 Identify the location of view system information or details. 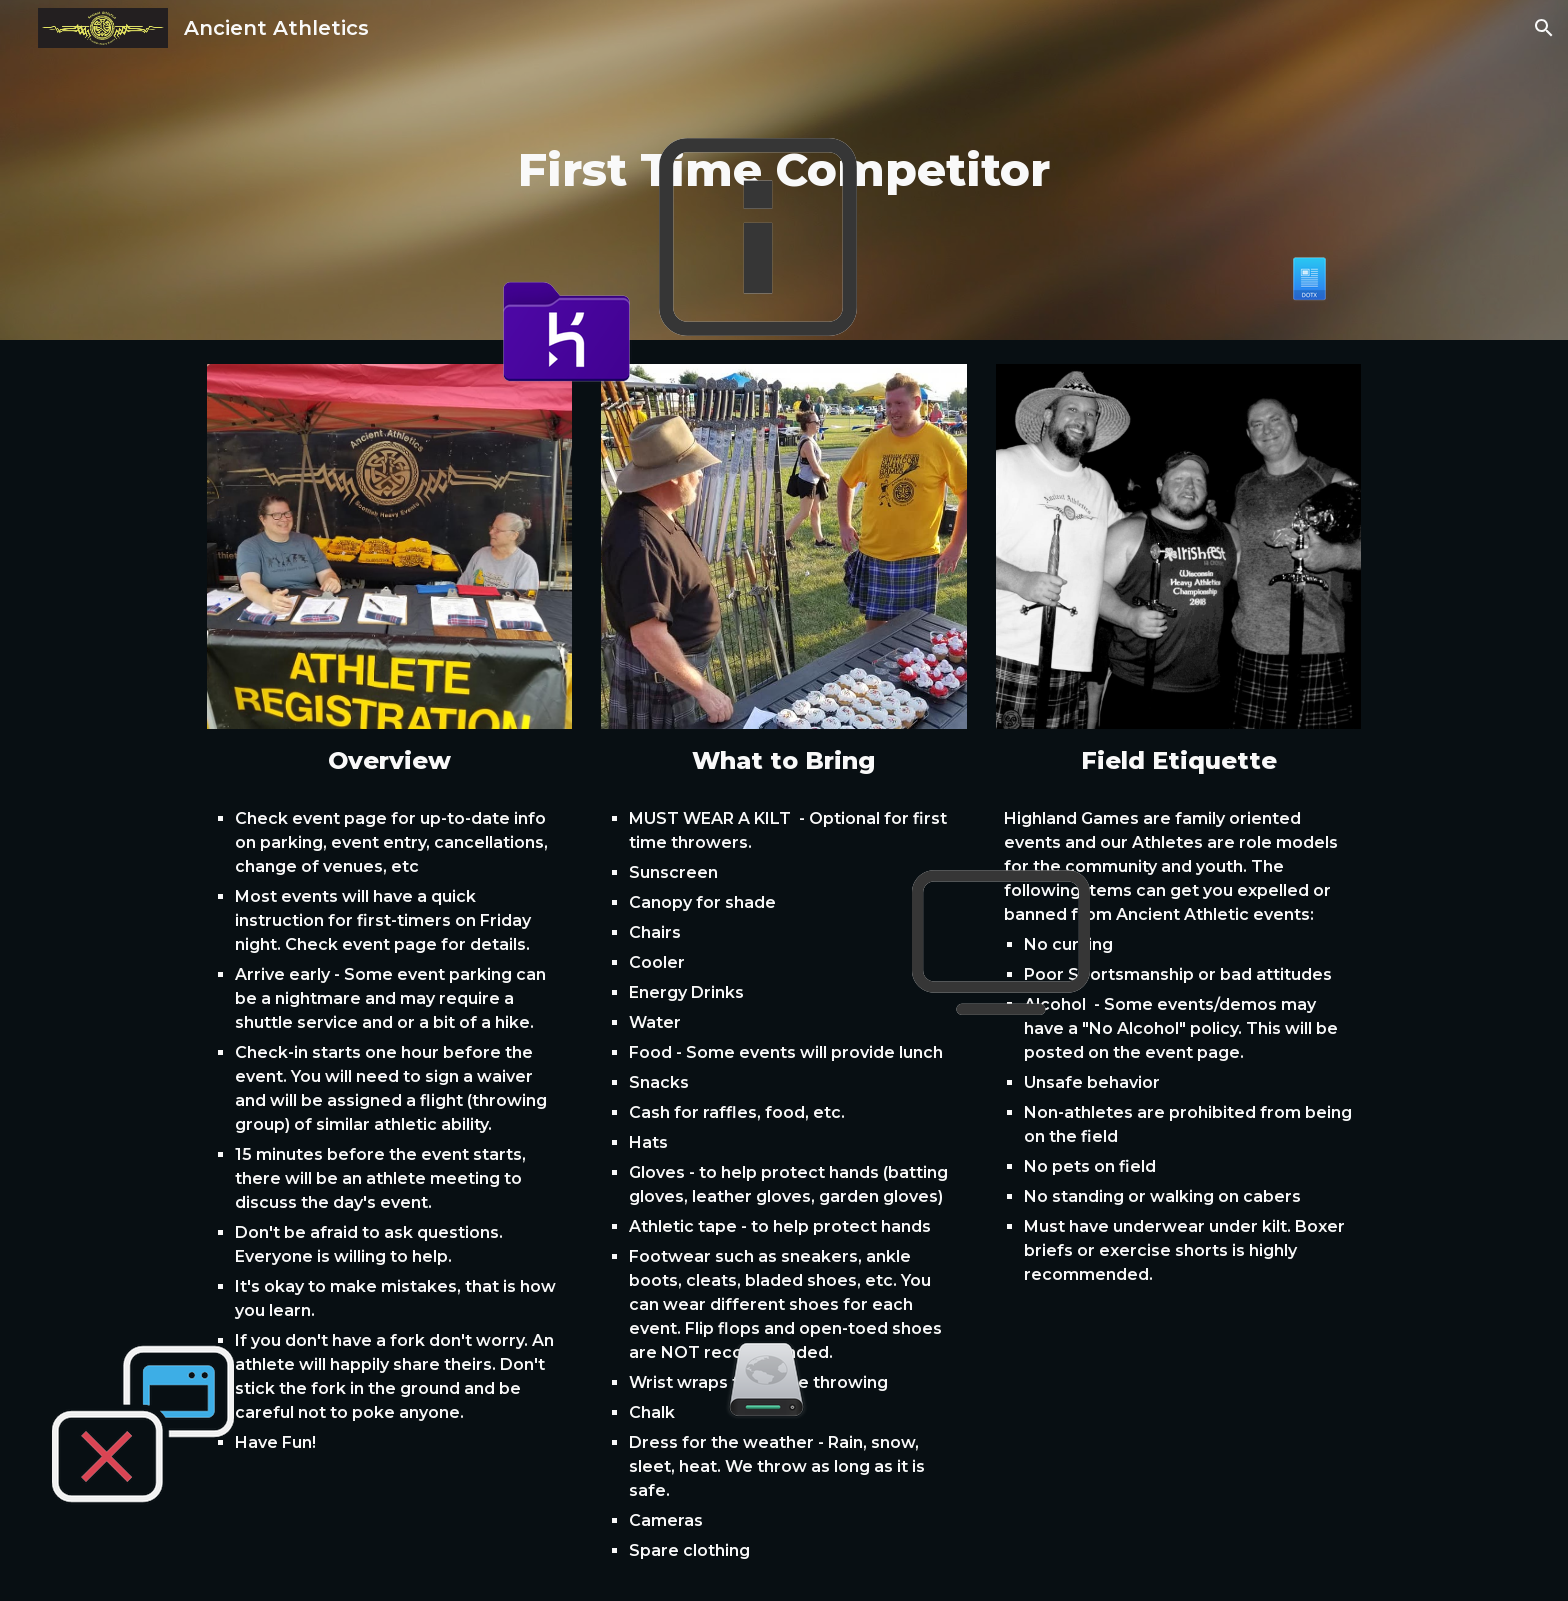
(758, 237).